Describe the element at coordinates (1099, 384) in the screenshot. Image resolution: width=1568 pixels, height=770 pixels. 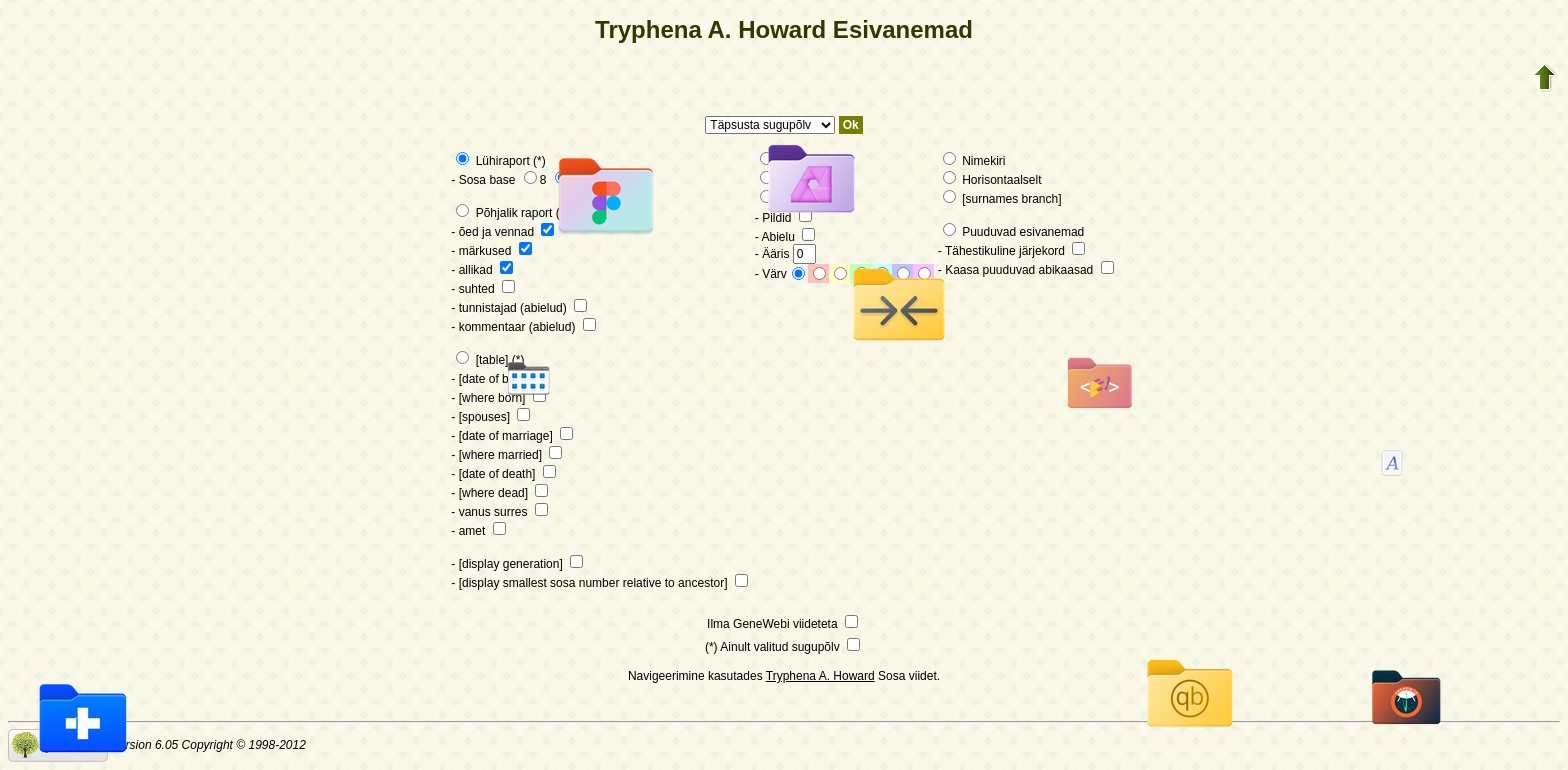
I see `folder containing styled-components files` at that location.